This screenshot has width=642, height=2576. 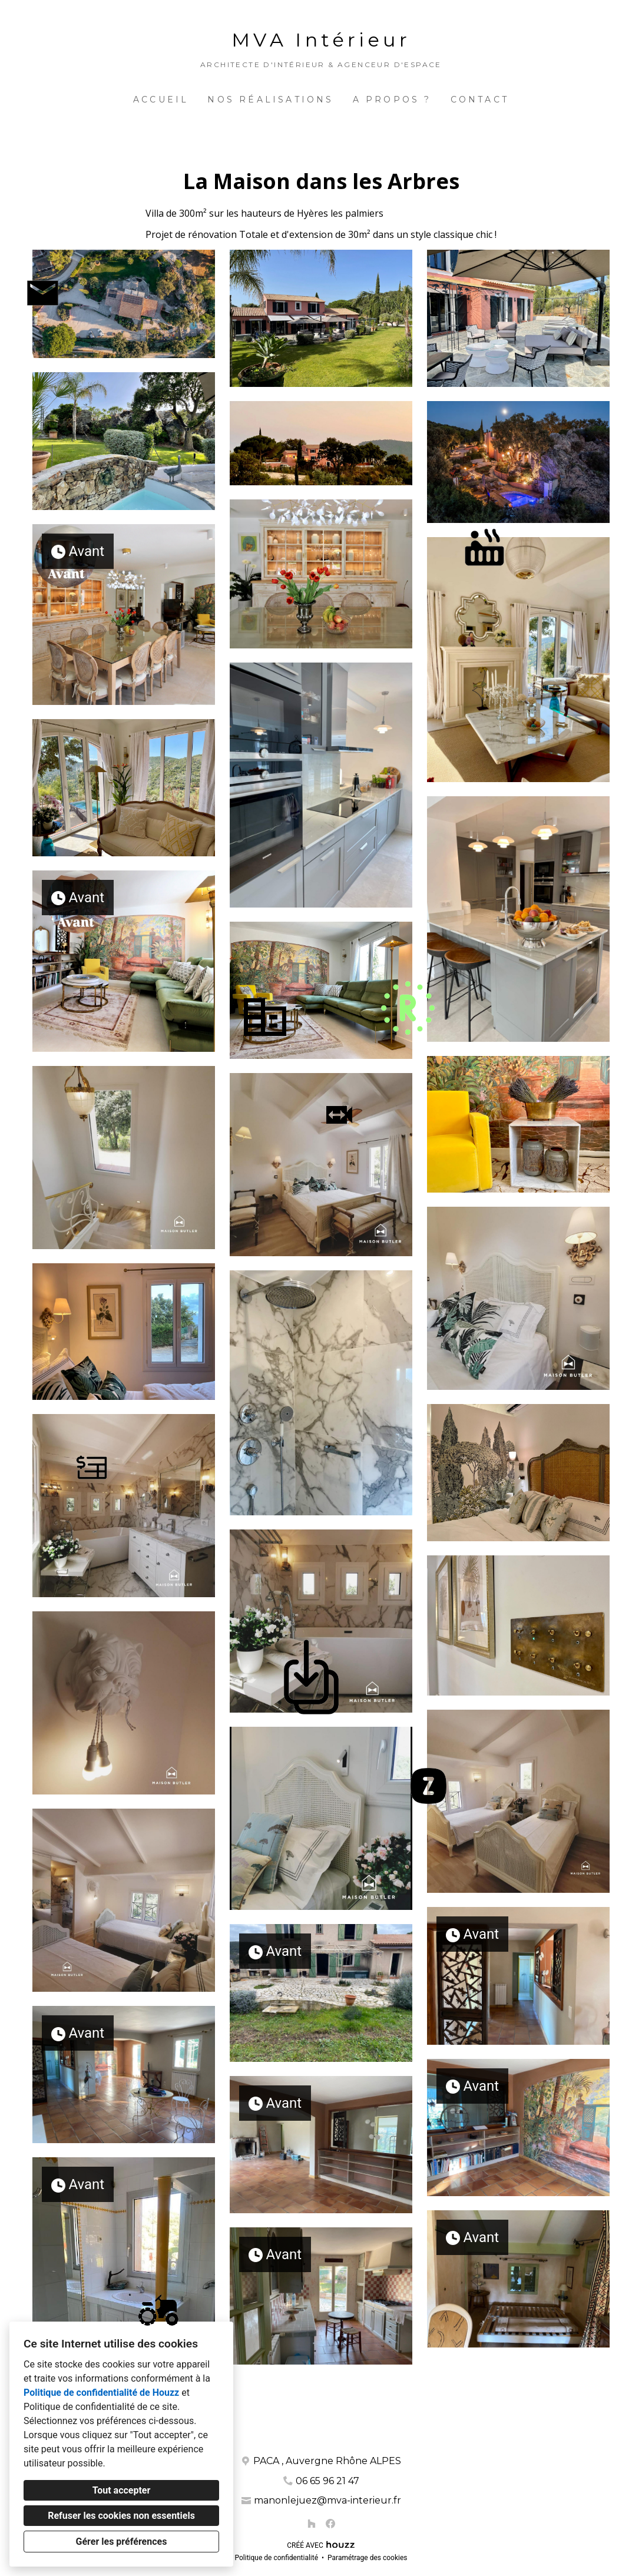 What do you see at coordinates (265, 1017) in the screenshot?
I see `view organization or company settings` at bounding box center [265, 1017].